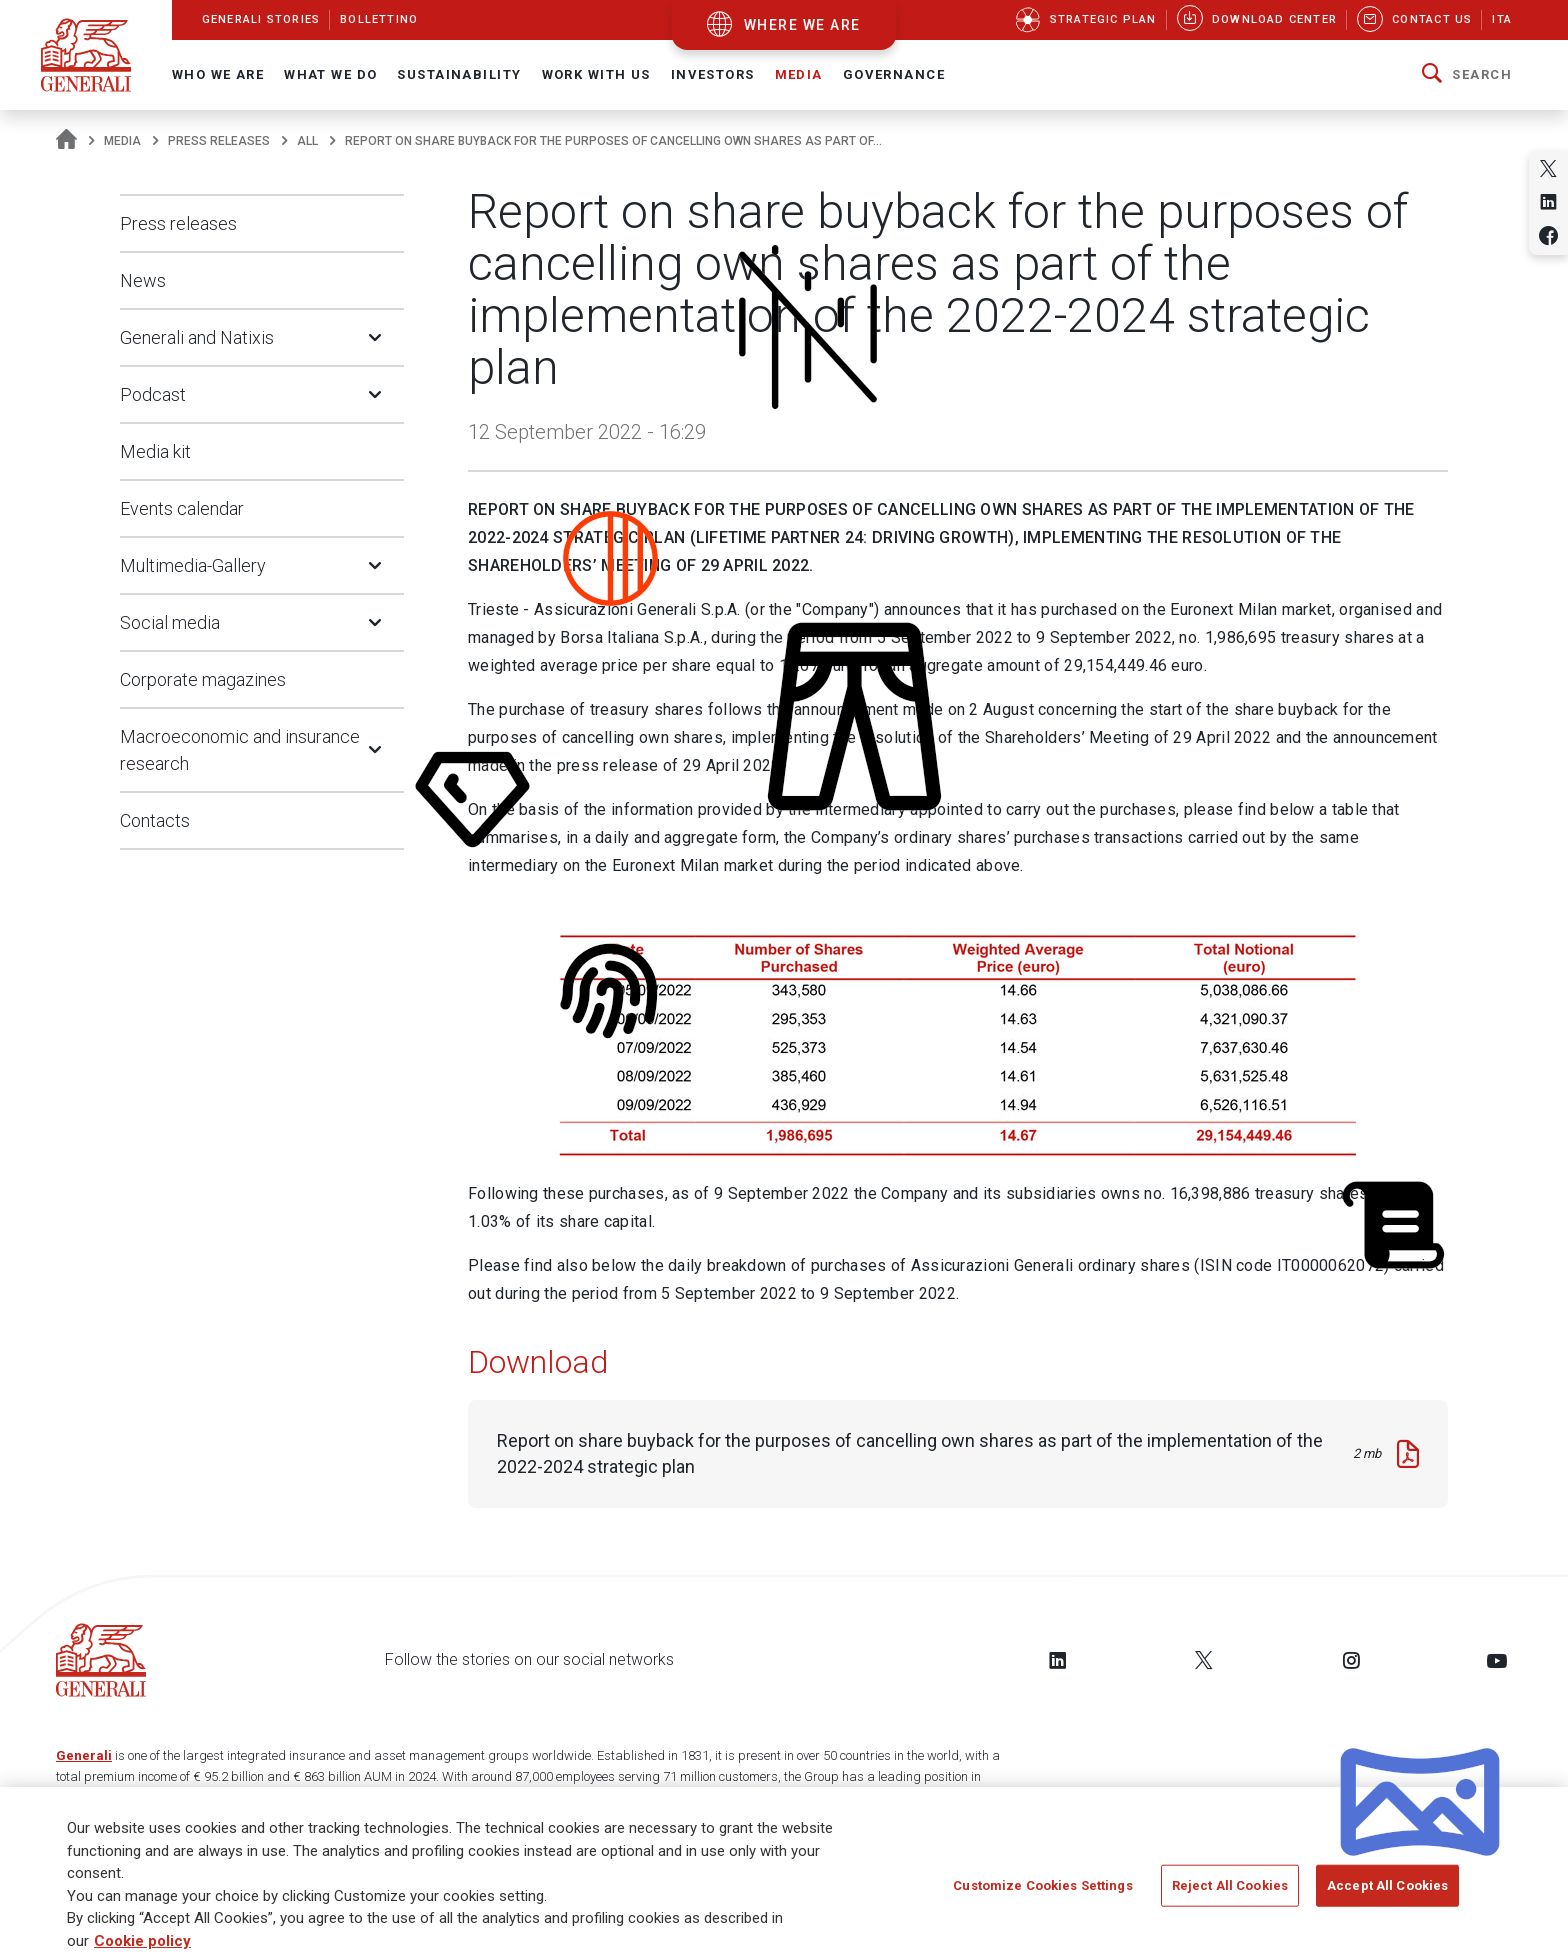 This screenshot has height=1958, width=1568. Describe the element at coordinates (472, 797) in the screenshot. I see `indicates premium or pro membership status` at that location.